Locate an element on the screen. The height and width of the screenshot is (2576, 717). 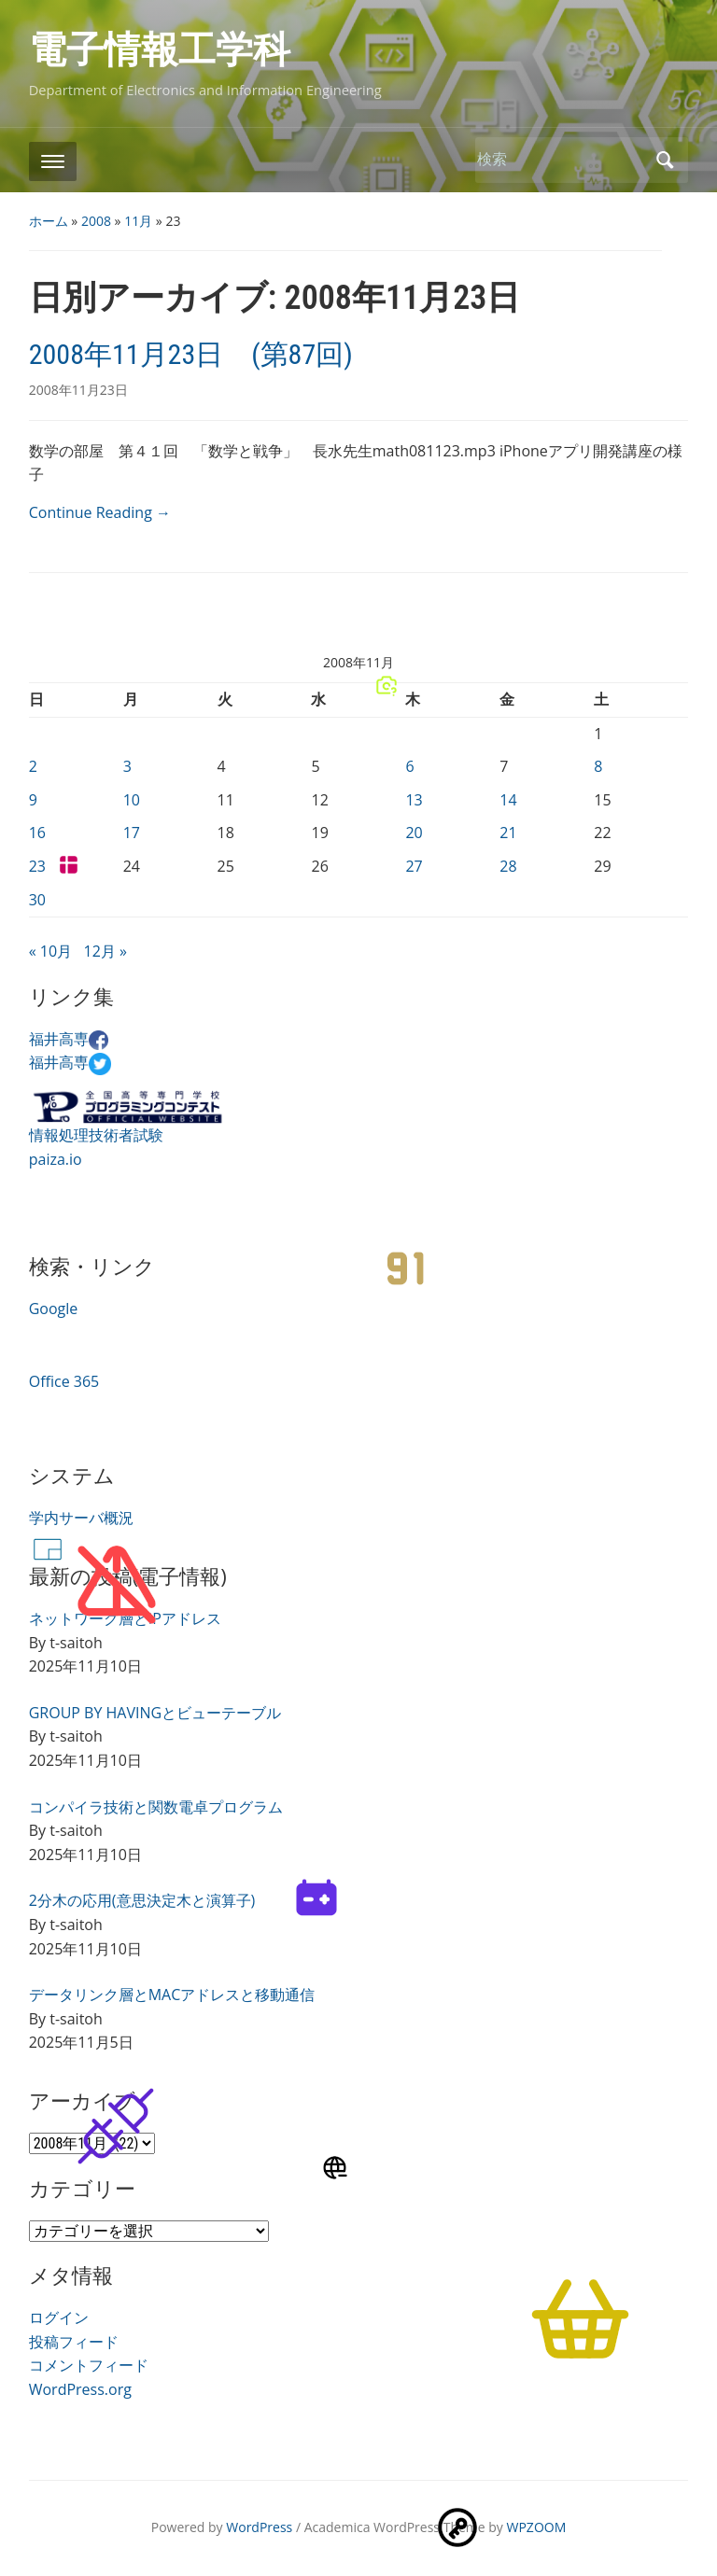
connect or establish a connection is located at coordinates (116, 2126).